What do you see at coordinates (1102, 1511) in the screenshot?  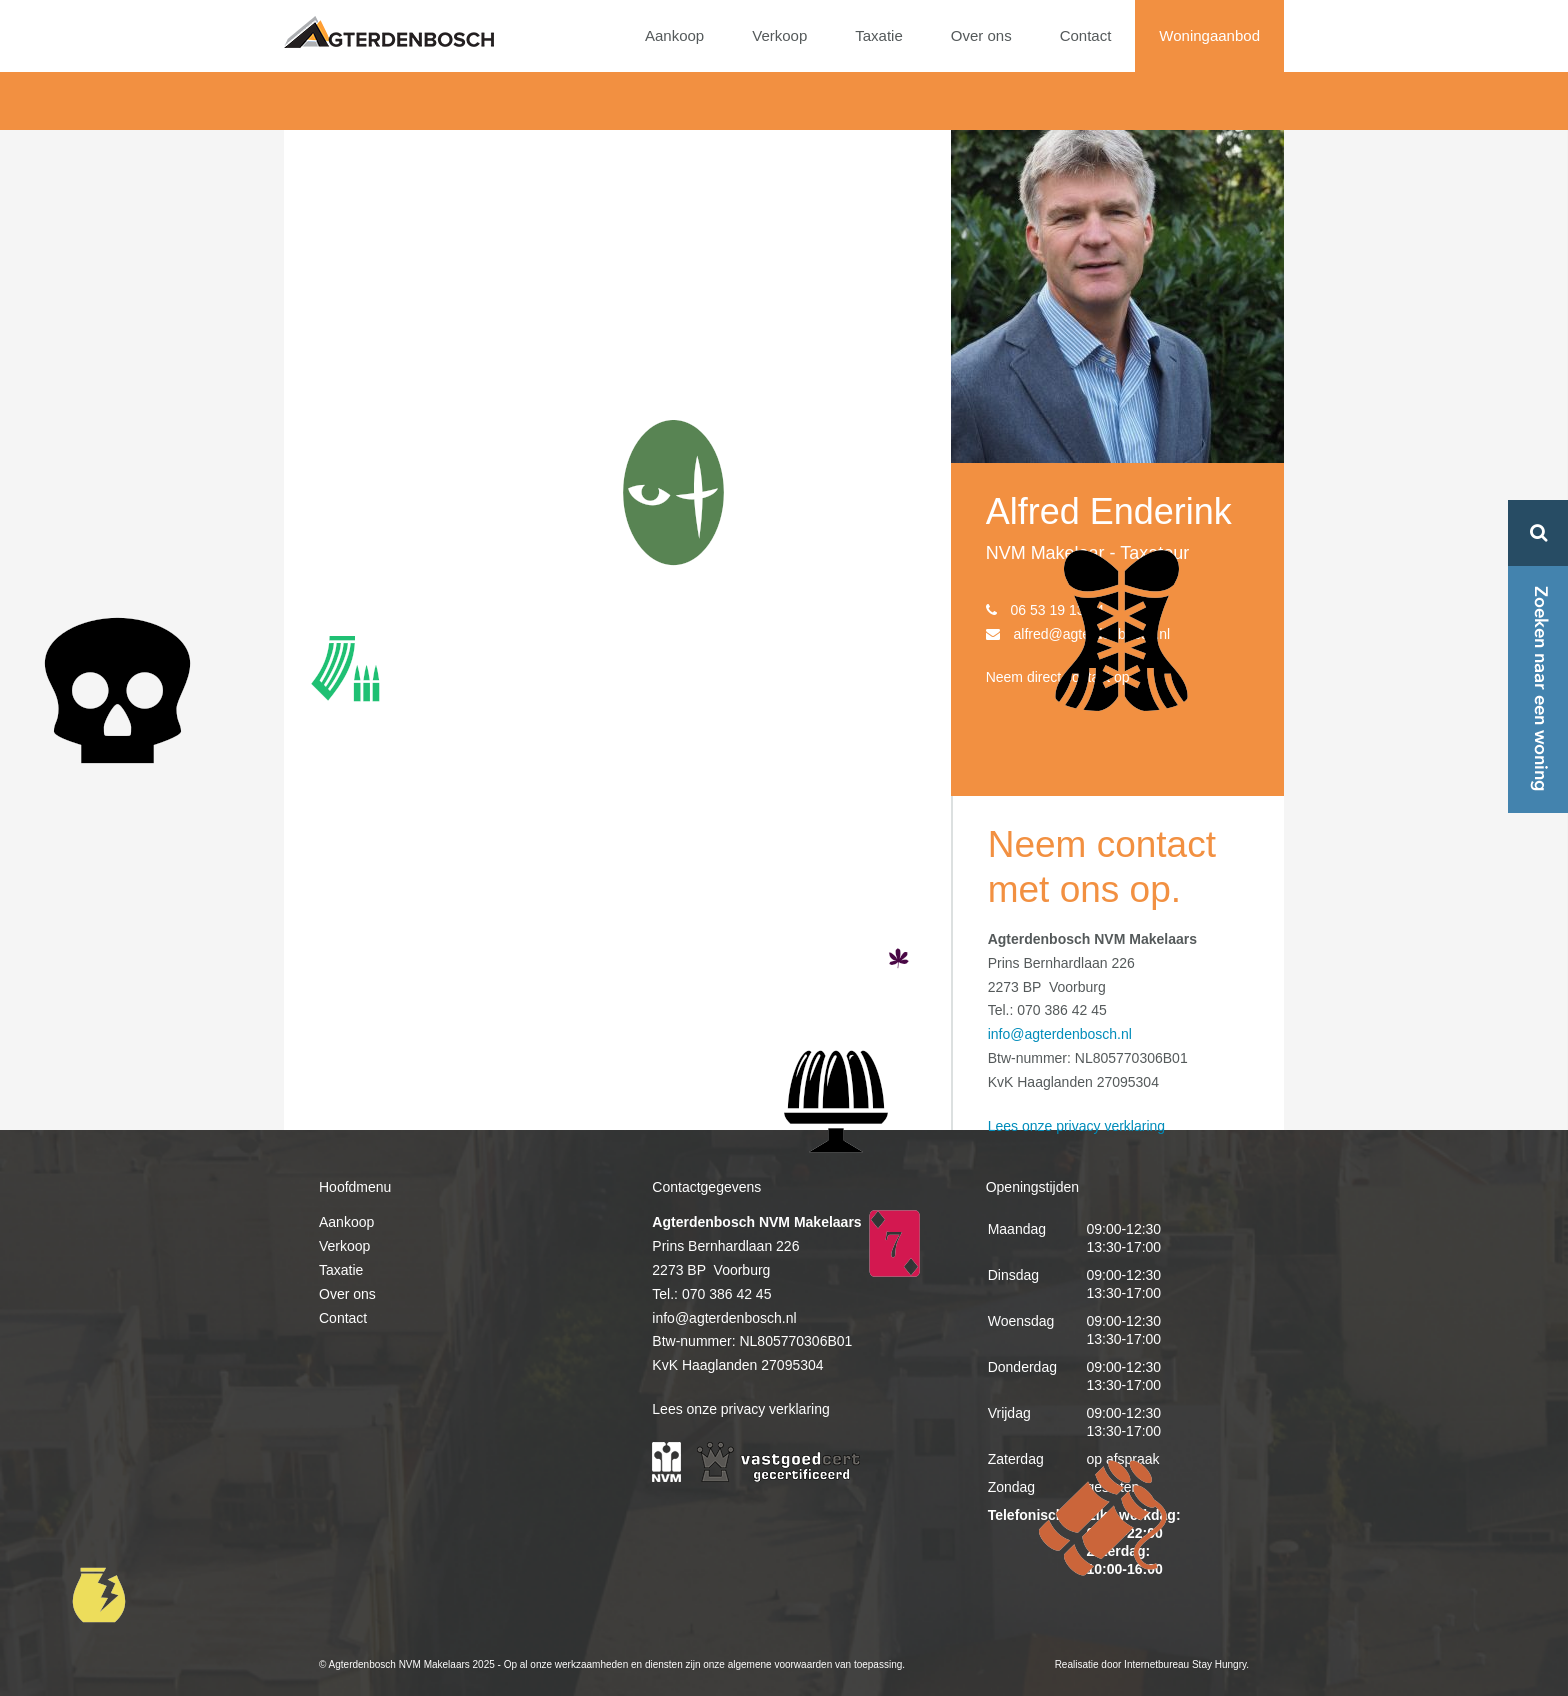 I see `explosive item or power-up in a game` at bounding box center [1102, 1511].